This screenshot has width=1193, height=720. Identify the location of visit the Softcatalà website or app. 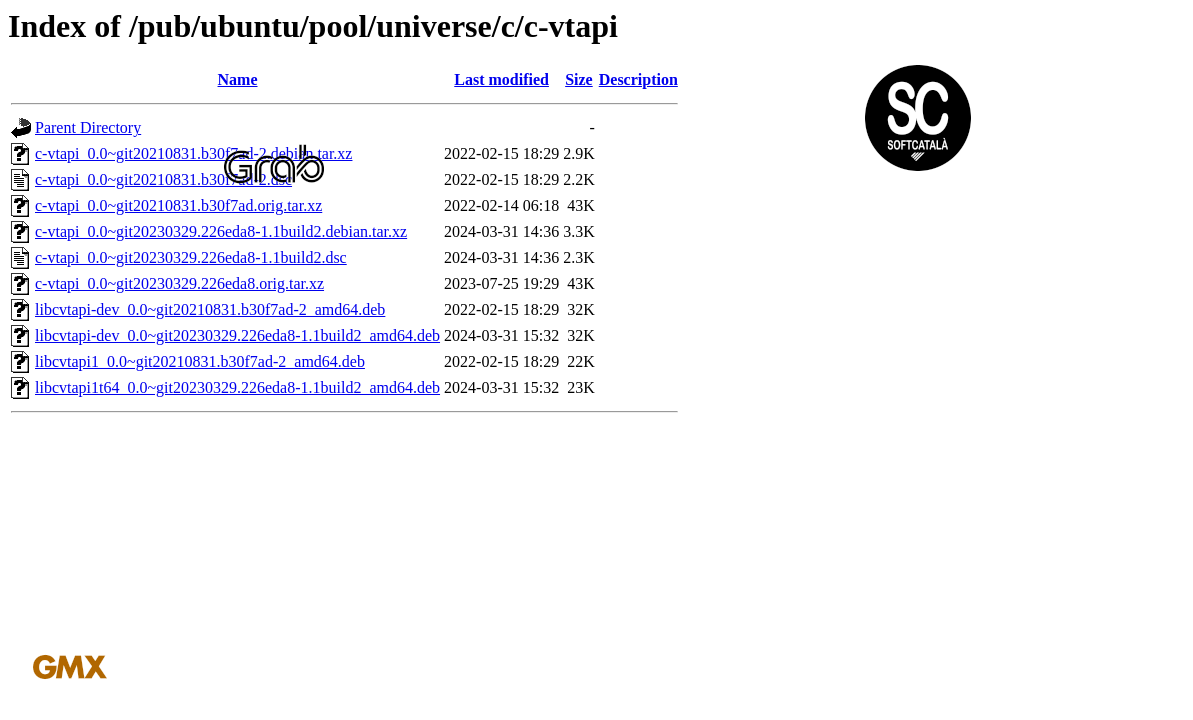
(918, 118).